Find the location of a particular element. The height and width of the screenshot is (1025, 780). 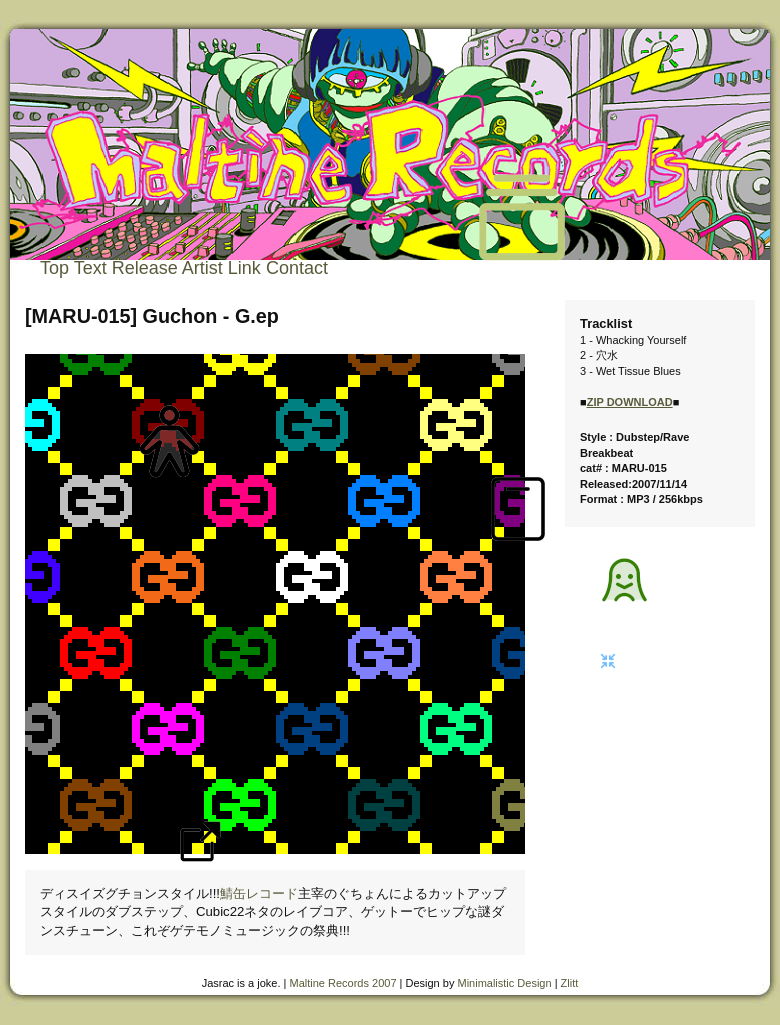

open link in new window is located at coordinates (200, 841).